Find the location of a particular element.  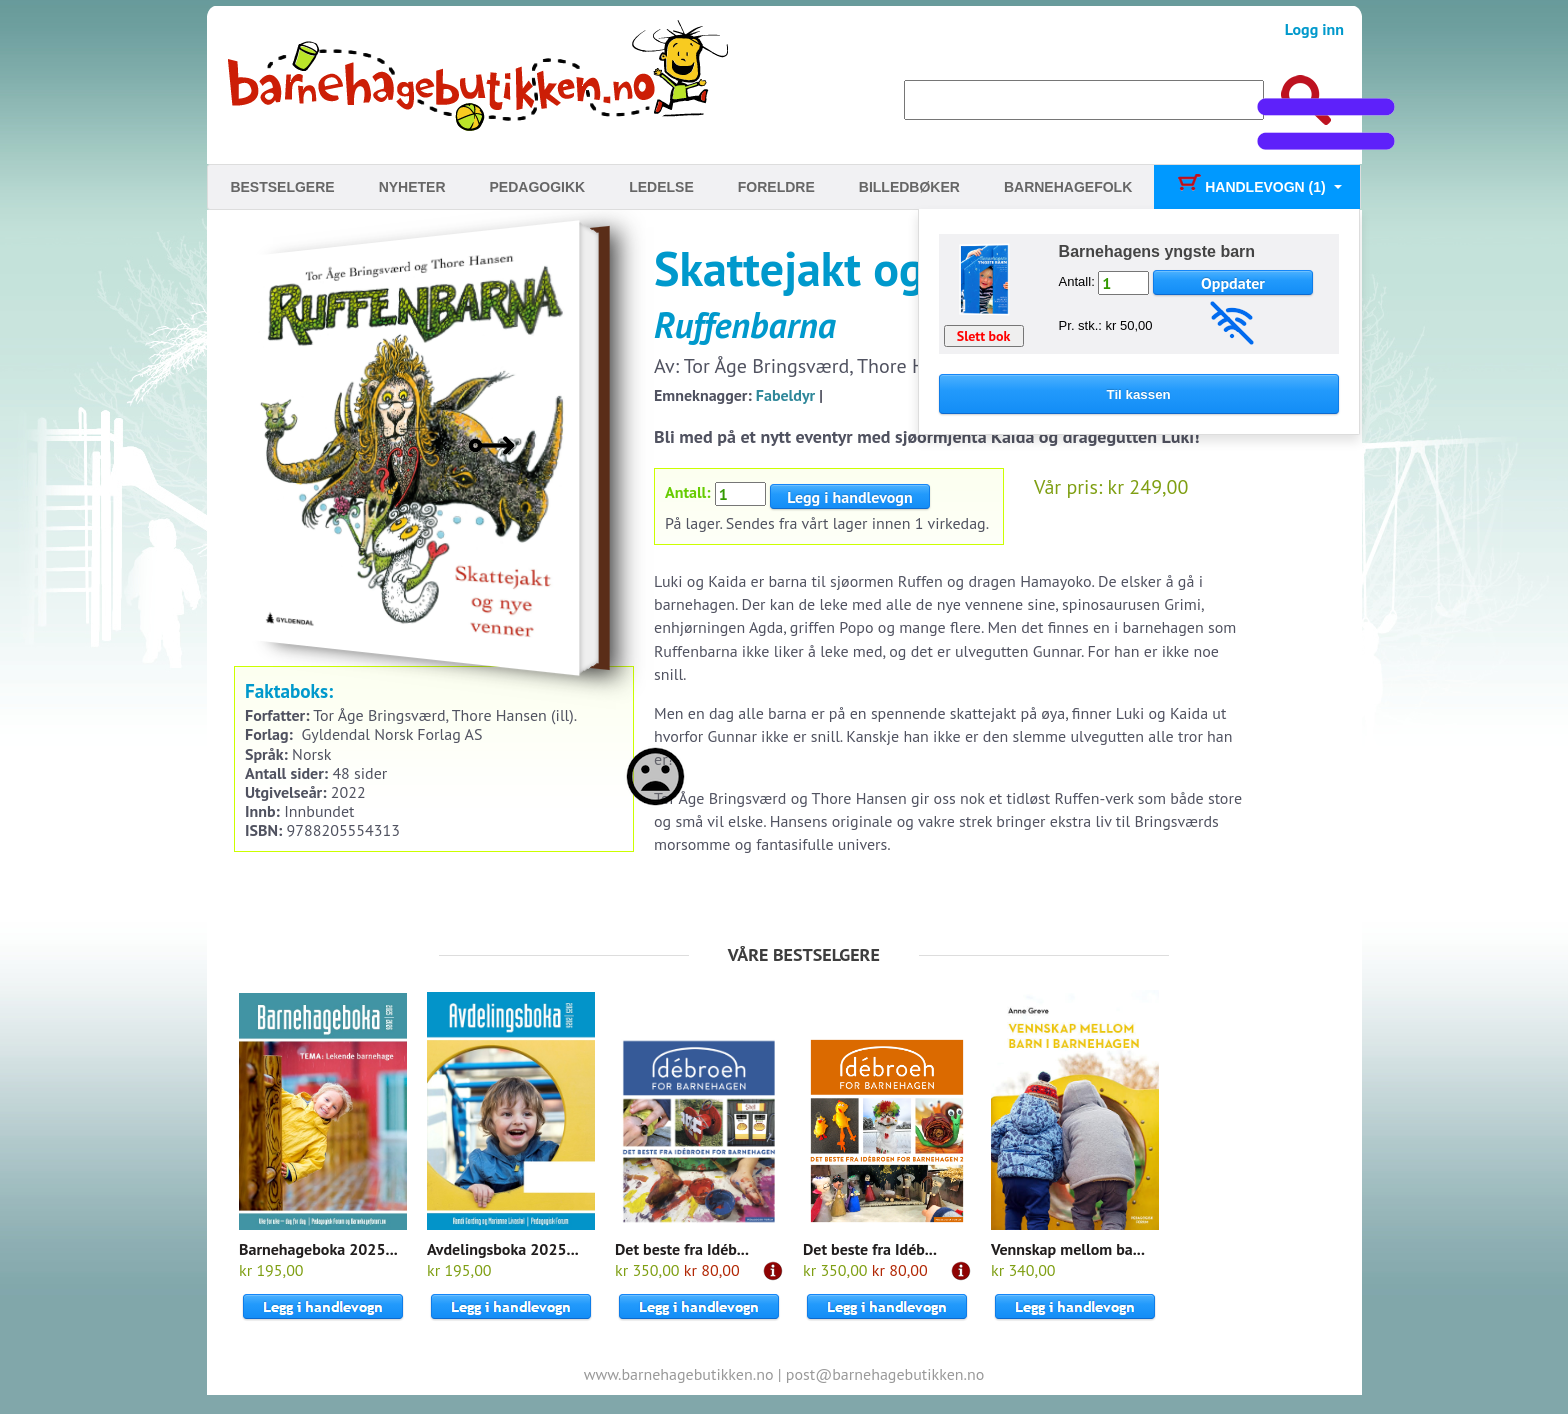

indicates wifi is disabled or unavailable is located at coordinates (1232, 323).